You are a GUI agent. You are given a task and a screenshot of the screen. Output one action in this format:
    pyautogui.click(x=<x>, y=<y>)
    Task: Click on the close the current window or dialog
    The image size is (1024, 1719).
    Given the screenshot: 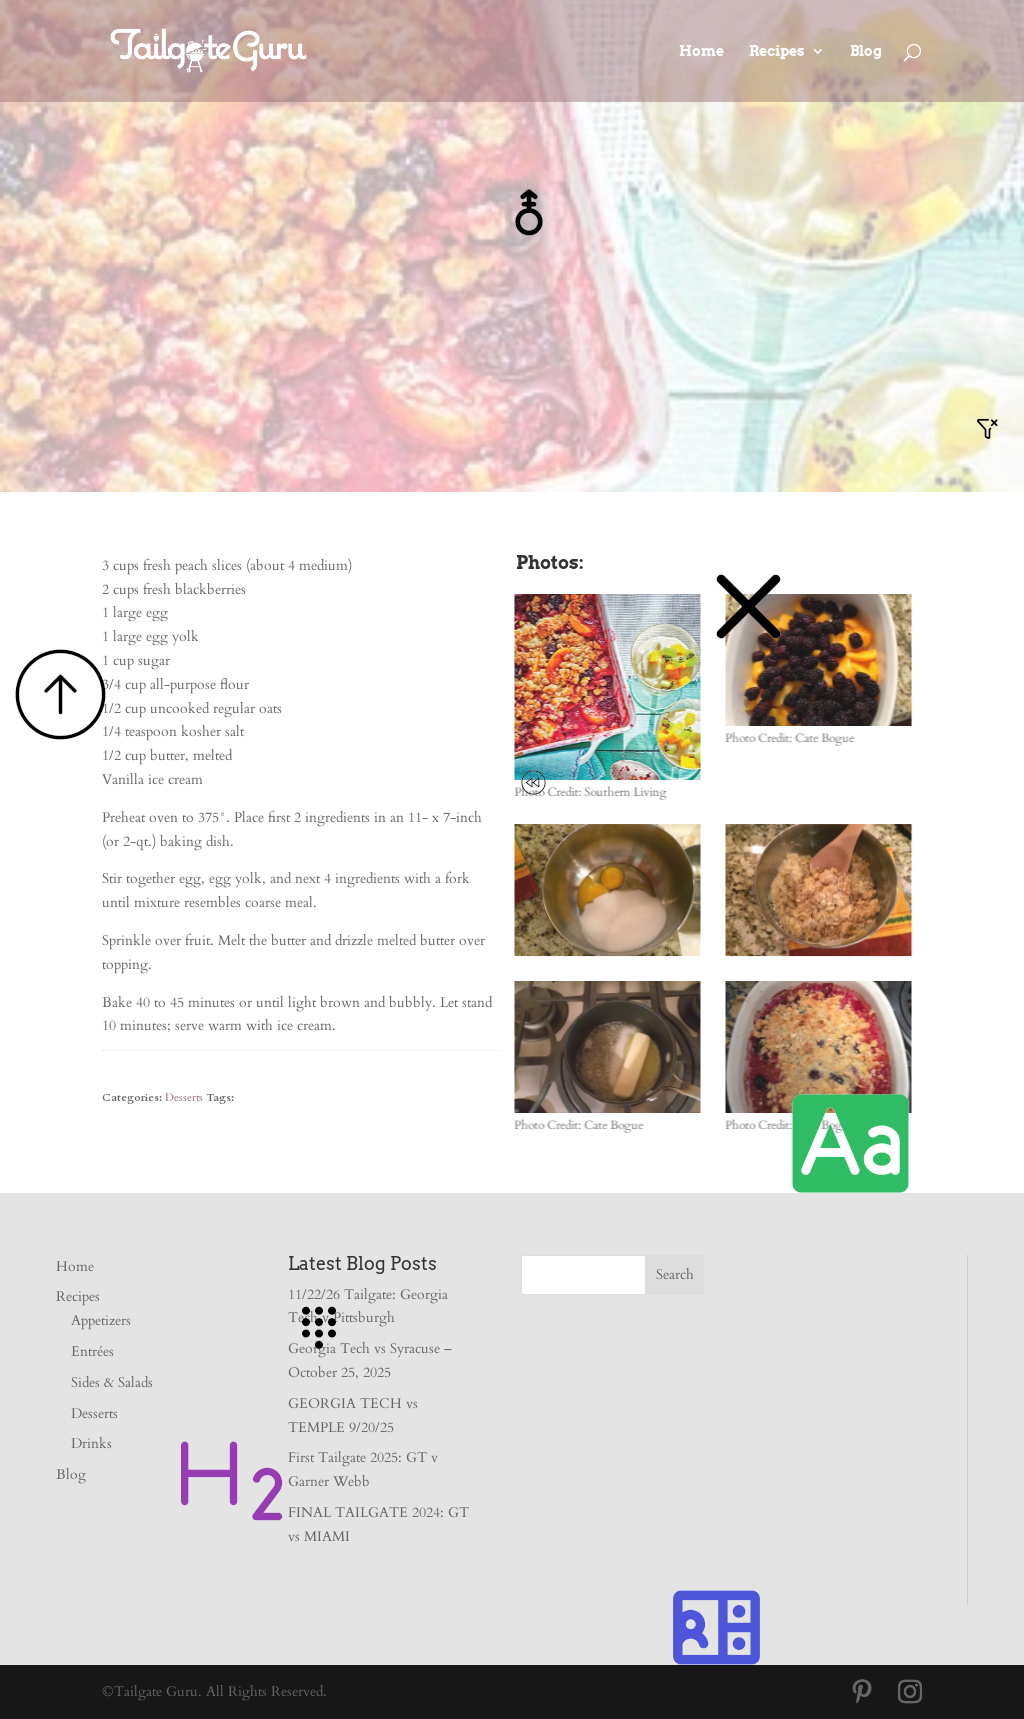 What is the action you would take?
    pyautogui.click(x=748, y=606)
    